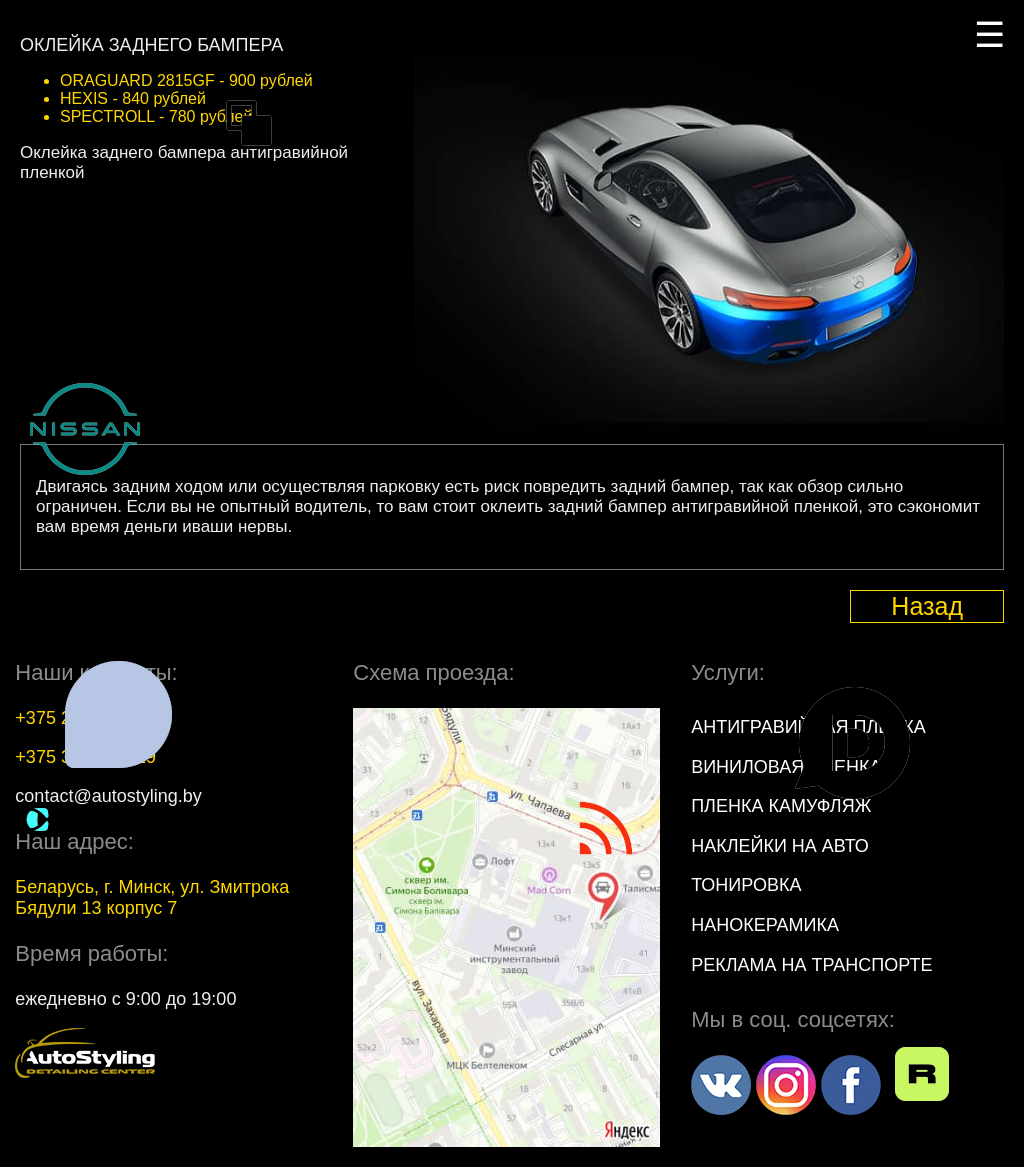 The image size is (1024, 1167). Describe the element at coordinates (249, 123) in the screenshot. I see `send selected object backward one layer` at that location.